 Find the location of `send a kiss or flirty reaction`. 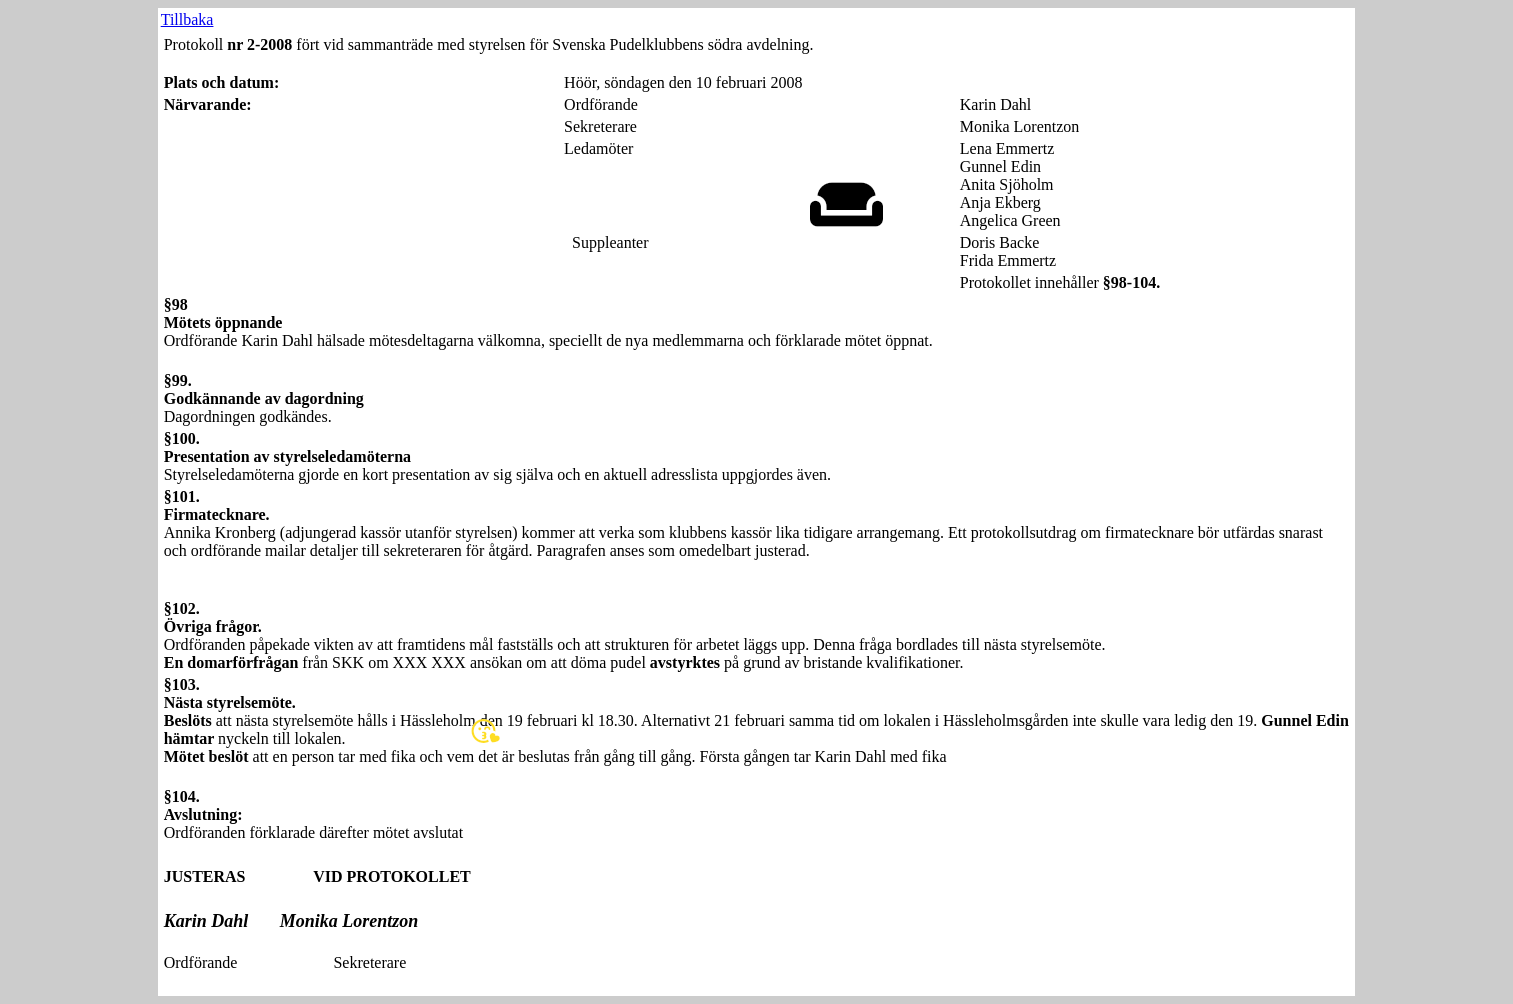

send a kiss or flirty reaction is located at coordinates (485, 731).